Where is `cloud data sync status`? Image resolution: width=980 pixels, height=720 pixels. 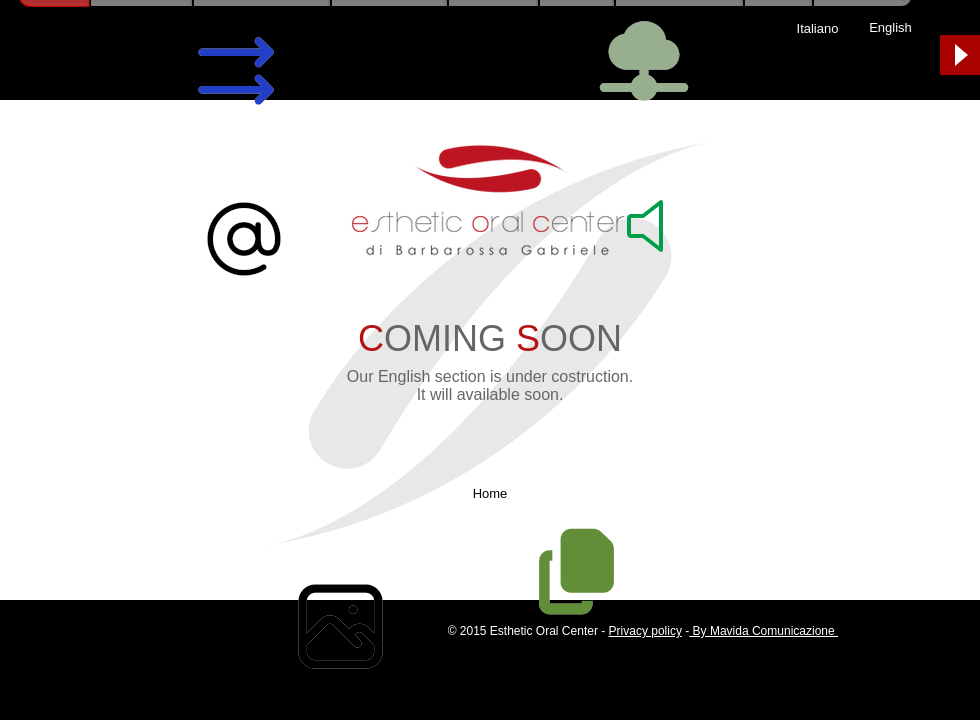 cloud data sync status is located at coordinates (644, 61).